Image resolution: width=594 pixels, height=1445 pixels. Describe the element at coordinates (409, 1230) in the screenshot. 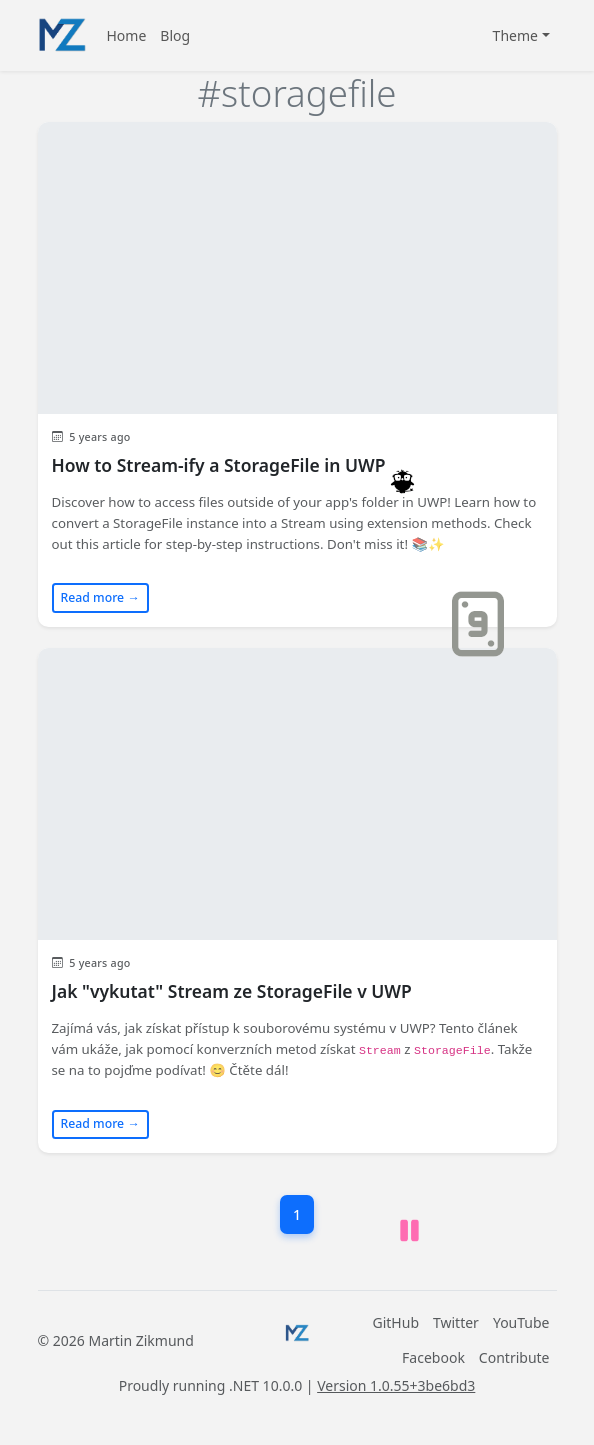

I see `pause media playback` at that location.